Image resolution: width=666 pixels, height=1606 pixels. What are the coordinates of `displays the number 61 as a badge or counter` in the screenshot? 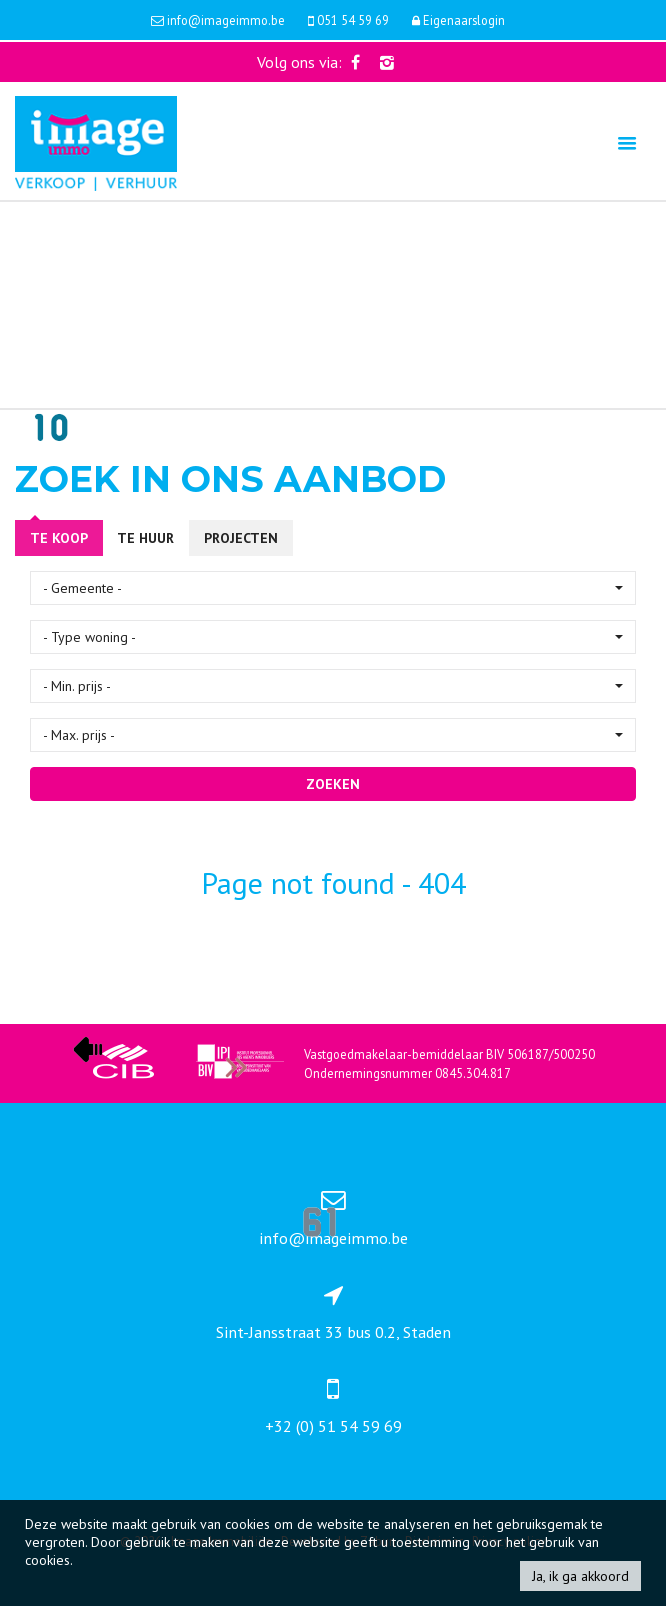 It's located at (321, 1222).